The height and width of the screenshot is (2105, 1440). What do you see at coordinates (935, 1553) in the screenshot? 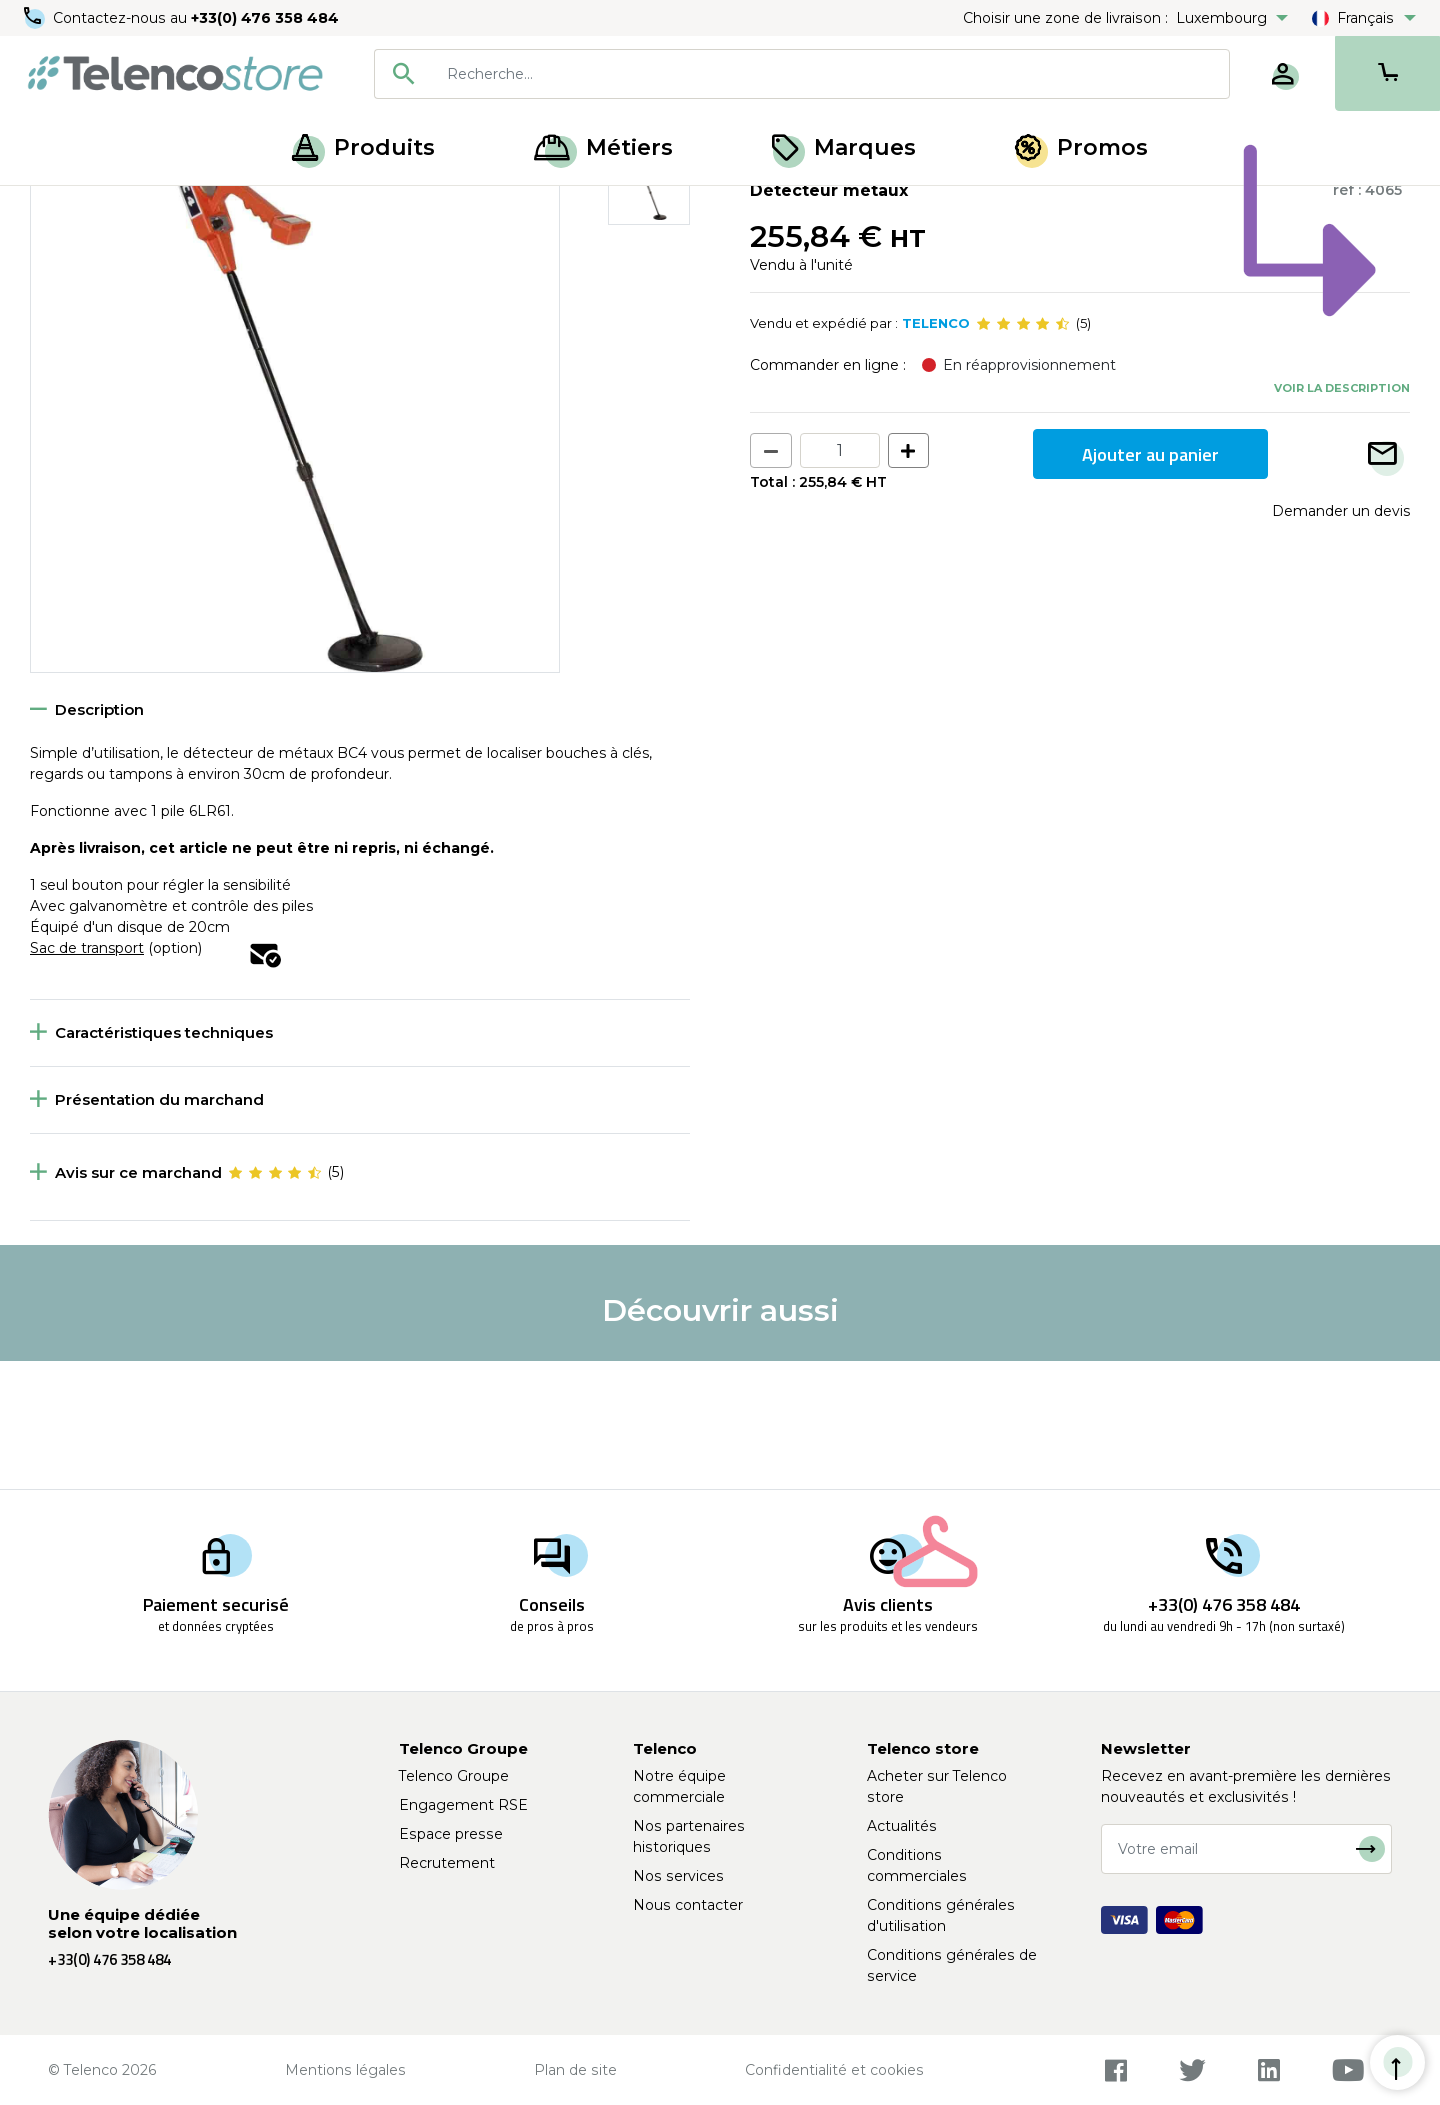
I see `access your wardrobe or closet` at bounding box center [935, 1553].